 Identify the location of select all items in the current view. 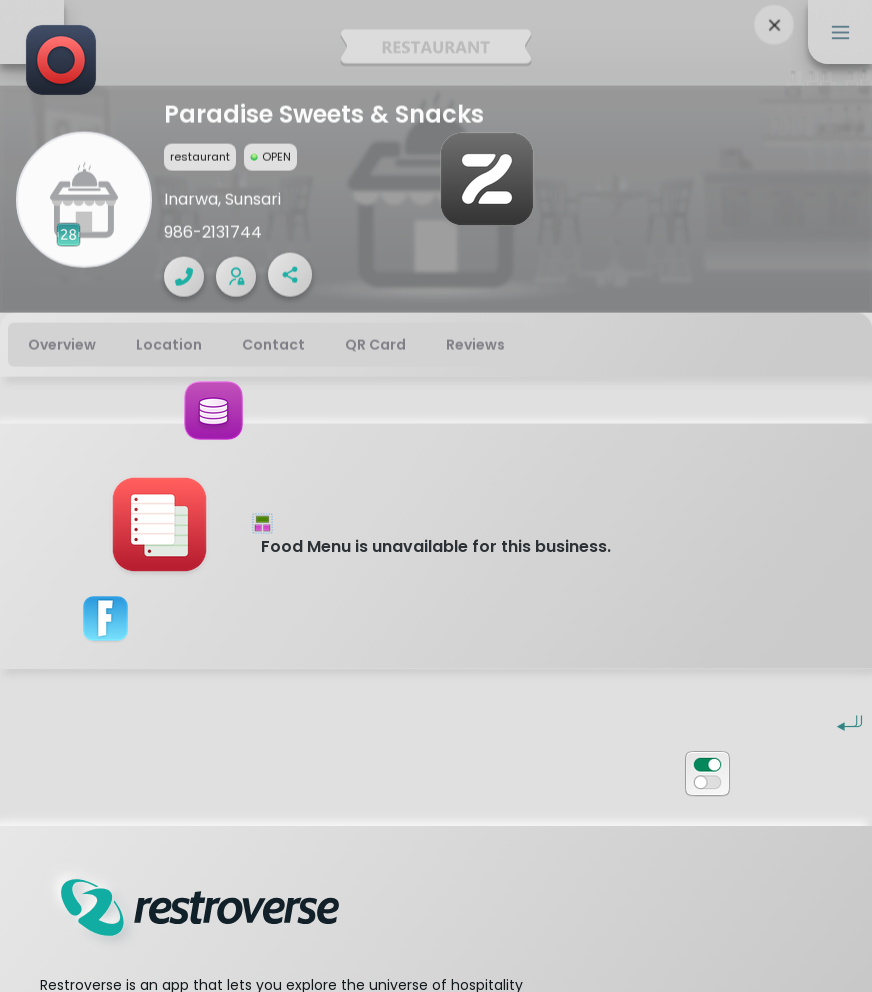
(262, 523).